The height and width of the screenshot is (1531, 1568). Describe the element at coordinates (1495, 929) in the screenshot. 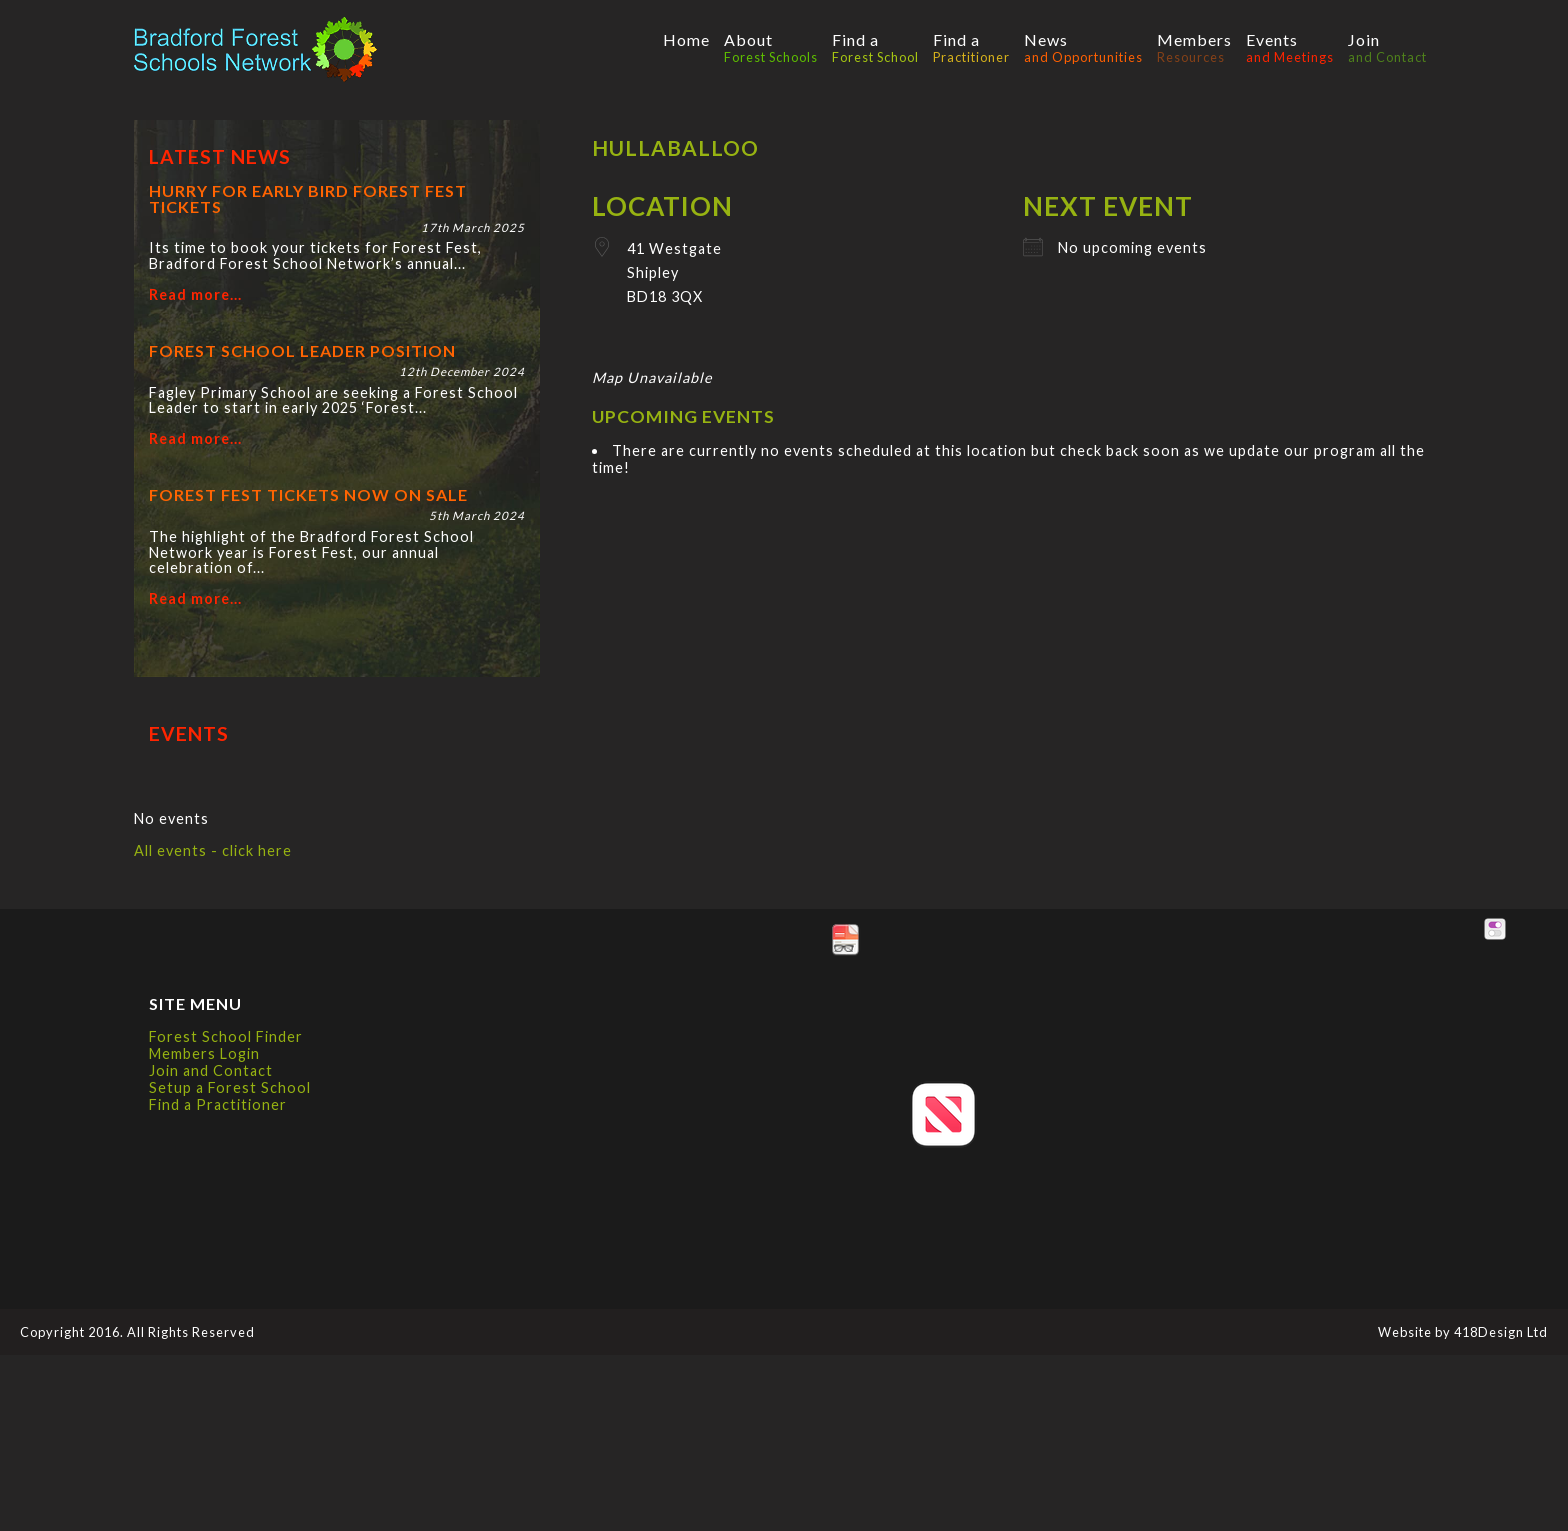

I see `open unity tweak tool settings` at that location.